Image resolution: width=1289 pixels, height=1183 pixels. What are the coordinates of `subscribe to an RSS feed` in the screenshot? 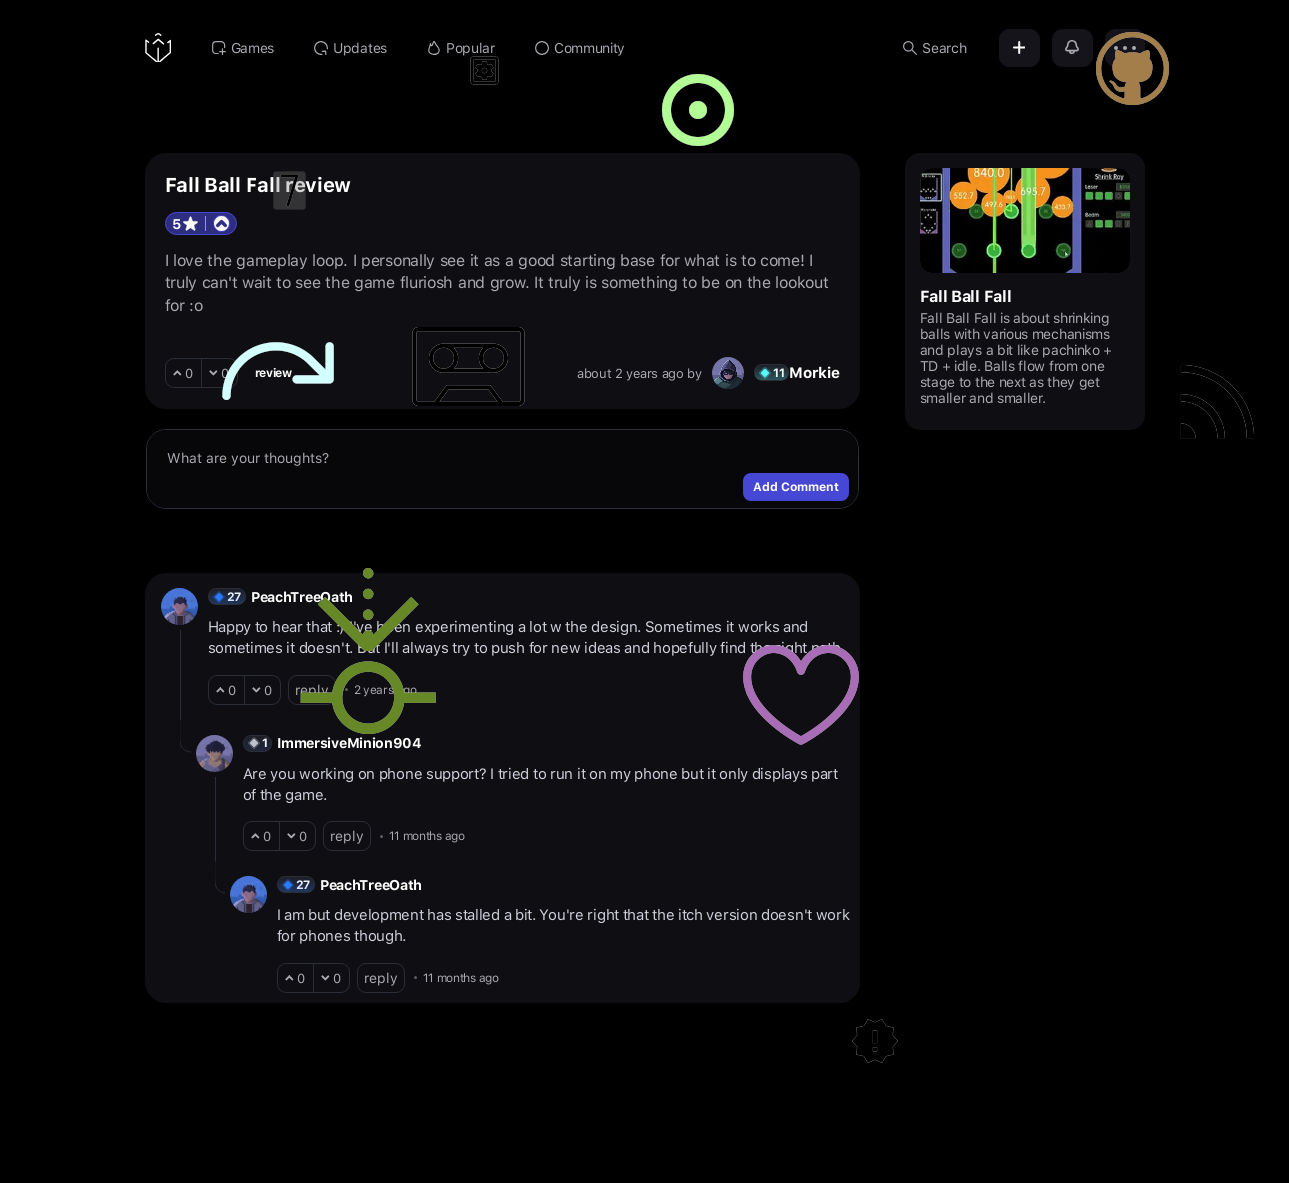 It's located at (1217, 401).